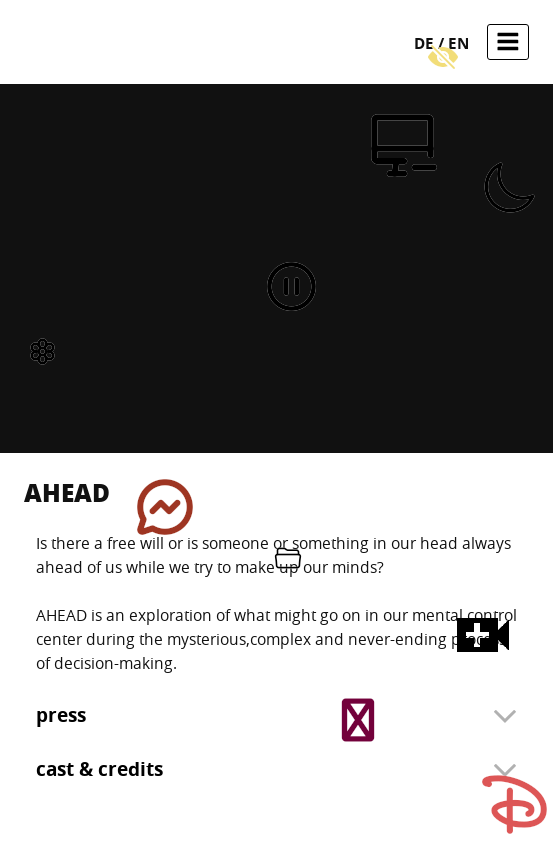 The height and width of the screenshot is (856, 553). What do you see at coordinates (291, 286) in the screenshot?
I see `pause media playback` at bounding box center [291, 286].